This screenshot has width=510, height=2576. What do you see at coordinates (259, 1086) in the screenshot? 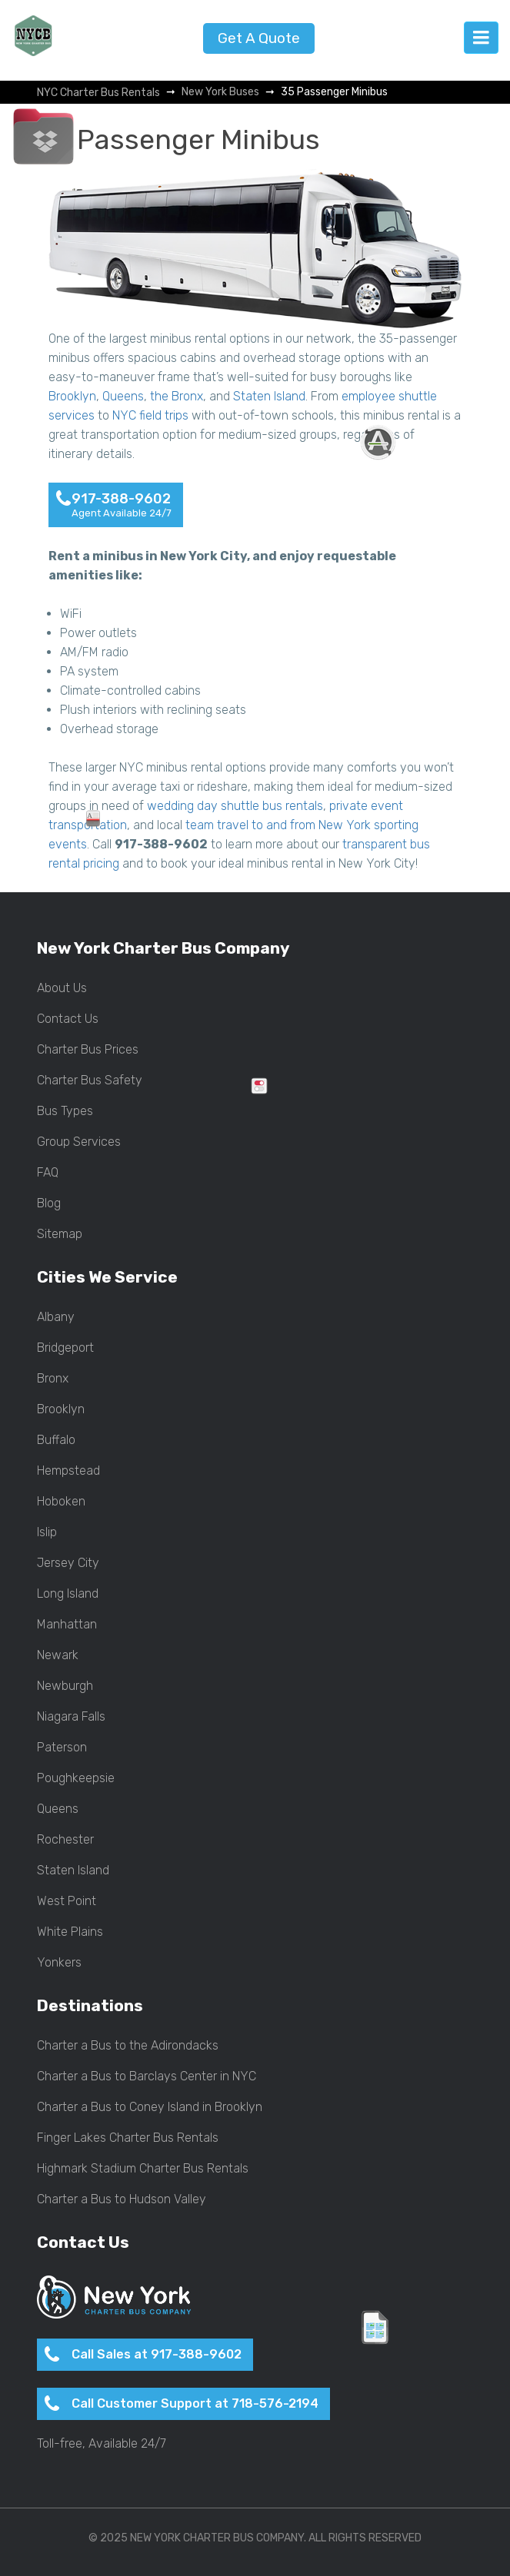
I see `open system settings or preferences` at bounding box center [259, 1086].